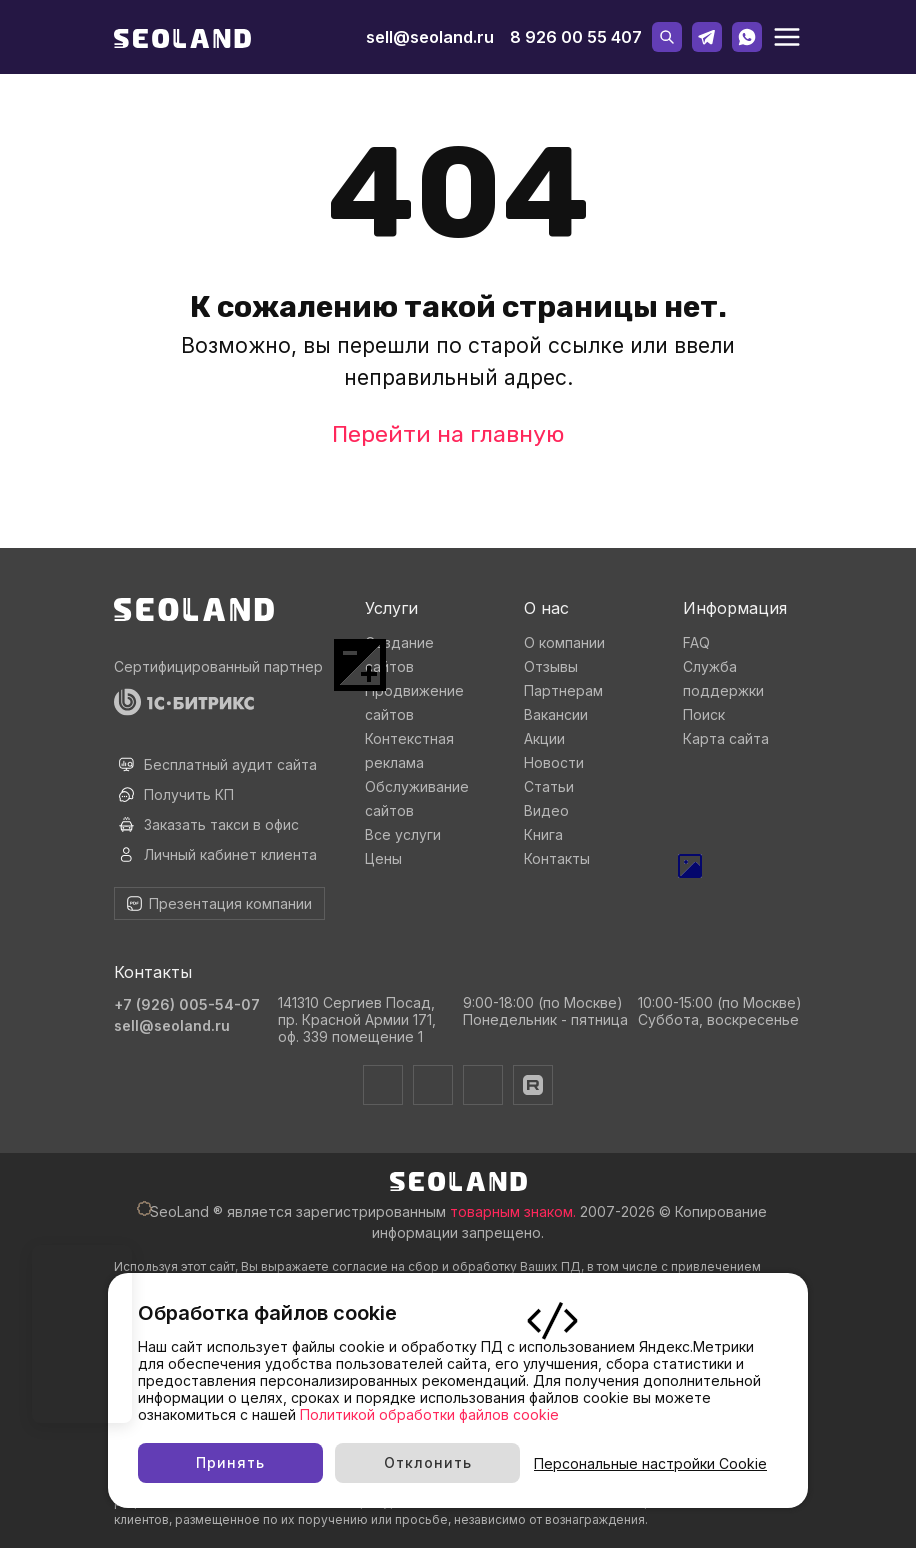 This screenshot has width=916, height=1548. Describe the element at coordinates (553, 1320) in the screenshot. I see `view or edit source code` at that location.